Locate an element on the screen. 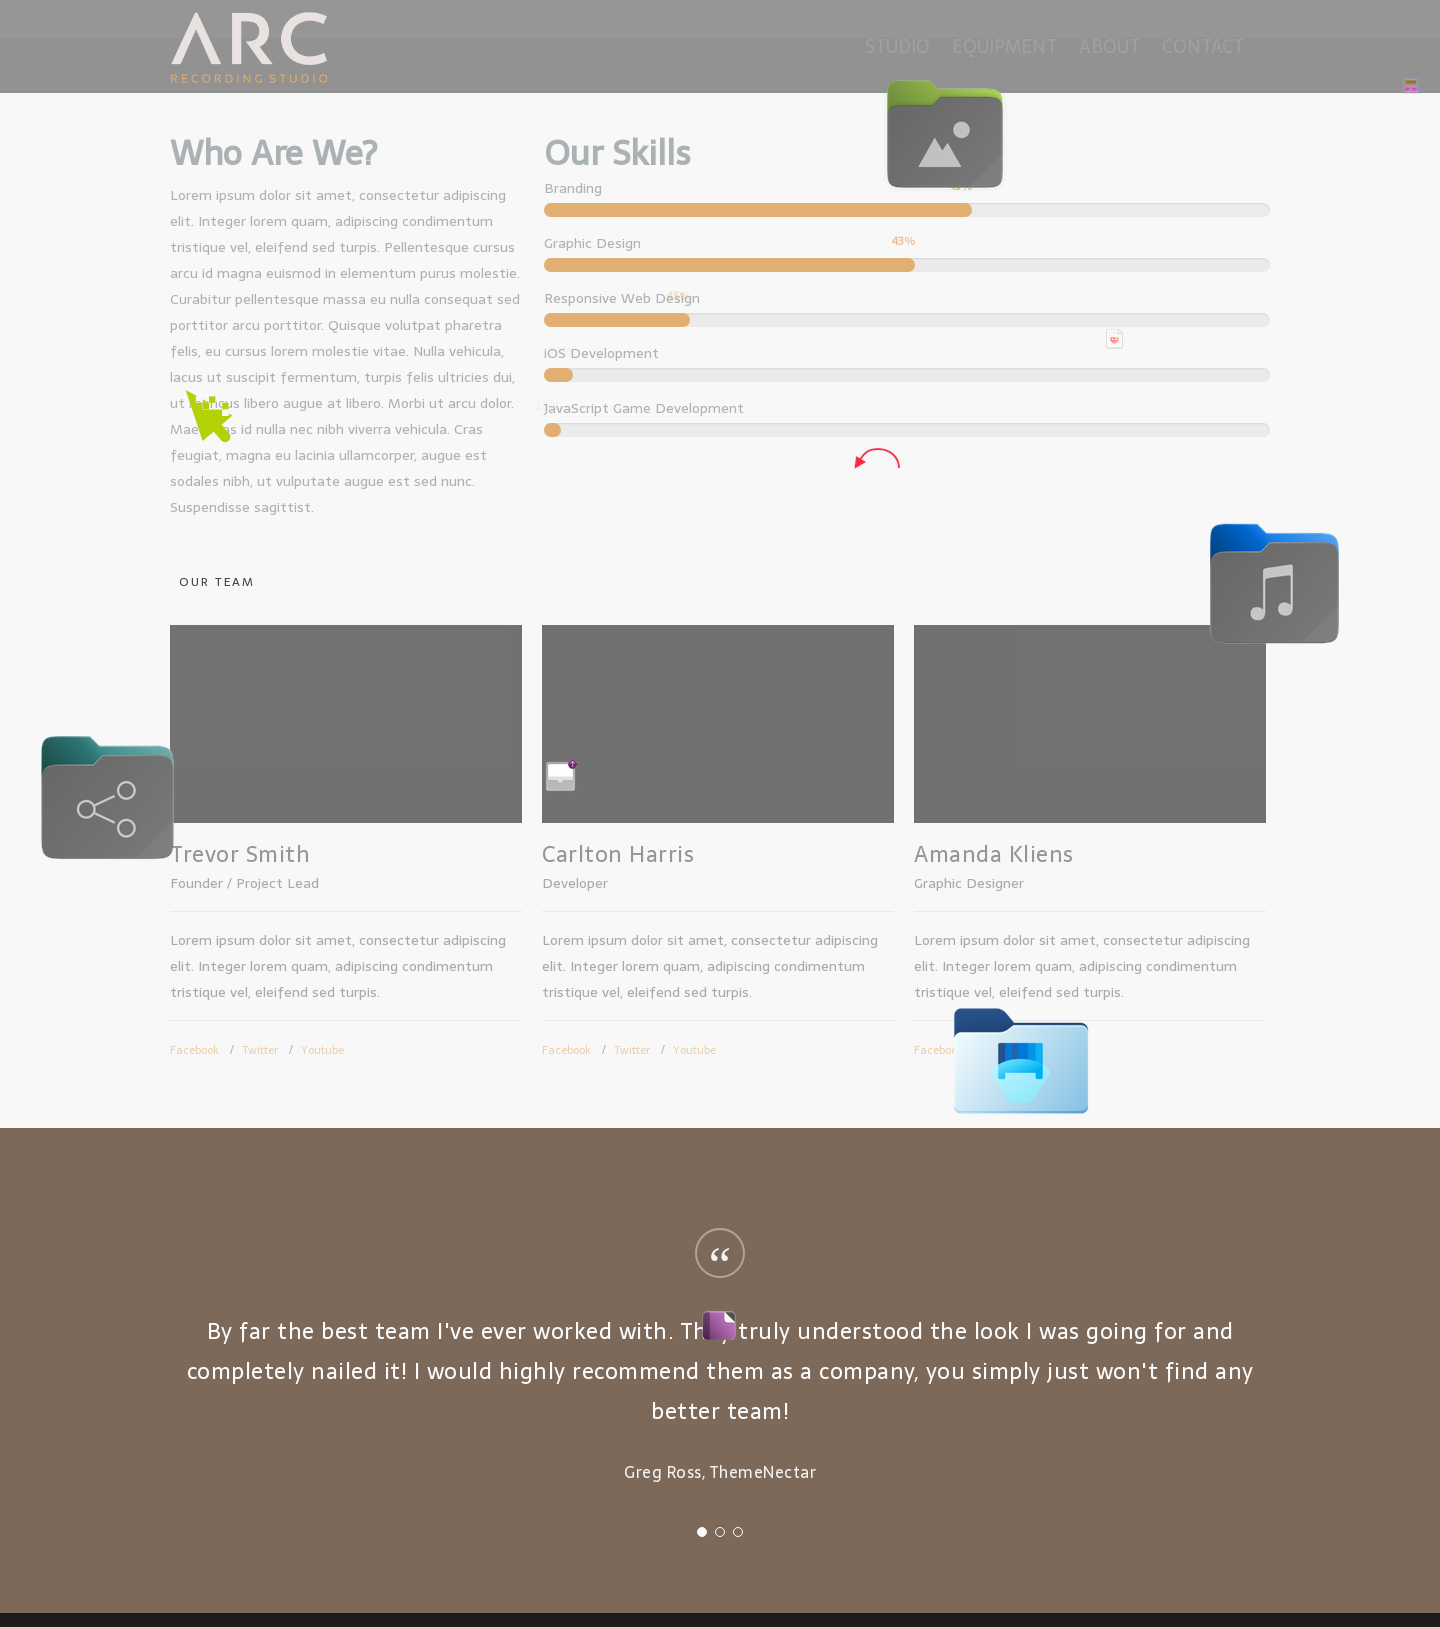 This screenshot has width=1440, height=1627. a ruby programming language source file is located at coordinates (1114, 338).